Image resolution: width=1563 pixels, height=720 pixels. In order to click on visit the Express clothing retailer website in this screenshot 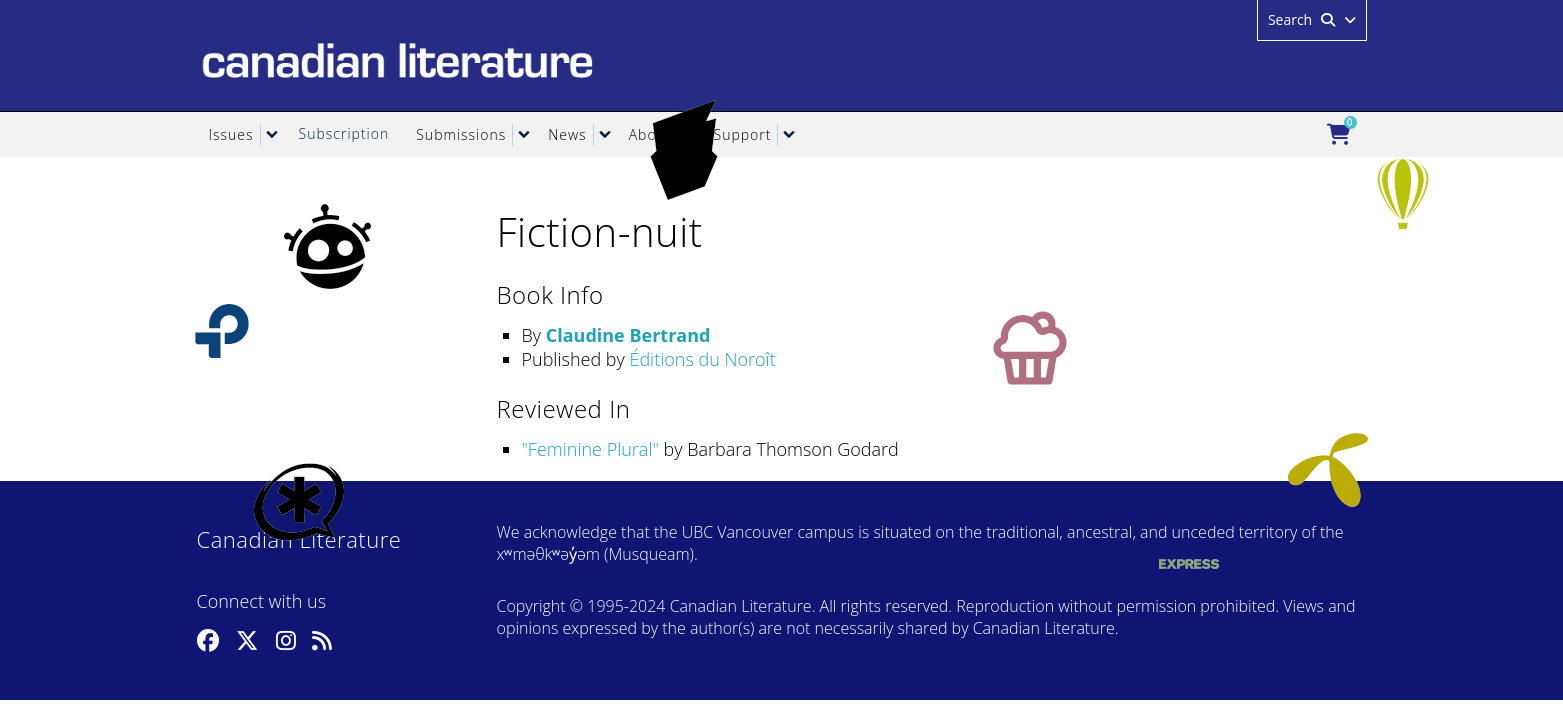, I will do `click(1189, 564)`.